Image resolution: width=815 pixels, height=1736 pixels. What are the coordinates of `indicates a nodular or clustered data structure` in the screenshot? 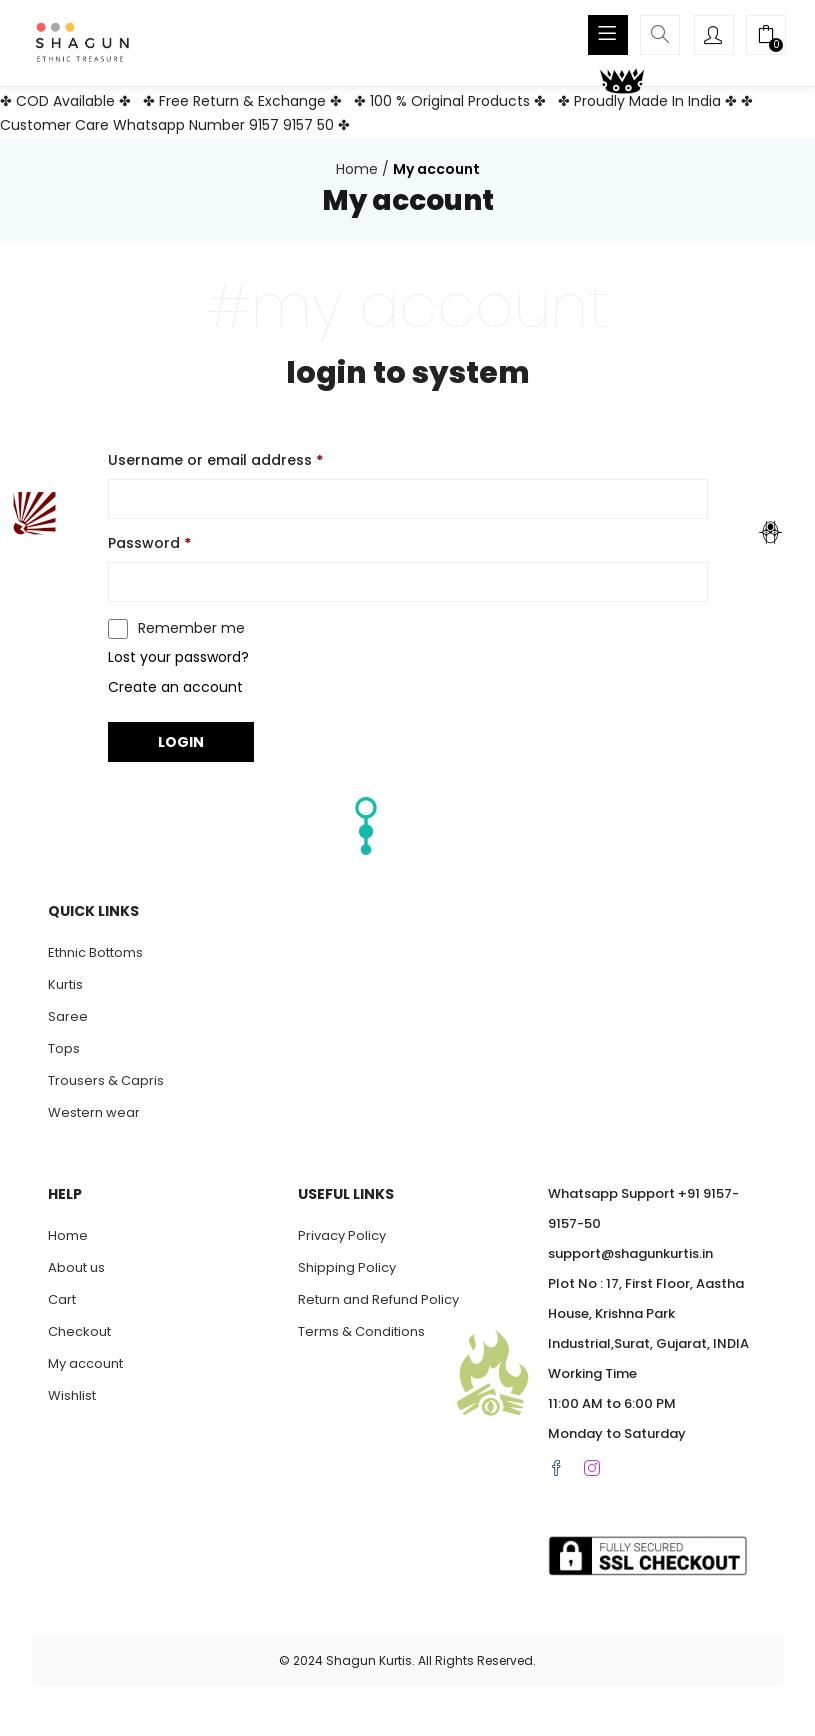 It's located at (366, 826).